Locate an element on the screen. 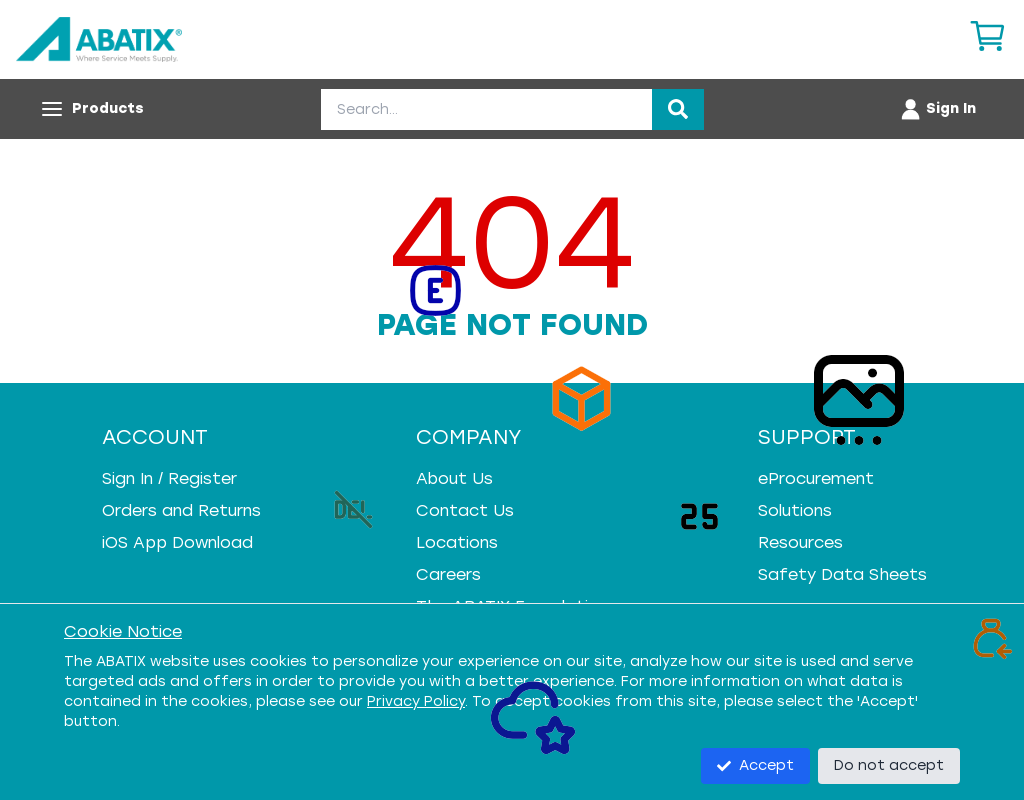 This screenshot has width=1024, height=800. view package or shipment details is located at coordinates (581, 398).